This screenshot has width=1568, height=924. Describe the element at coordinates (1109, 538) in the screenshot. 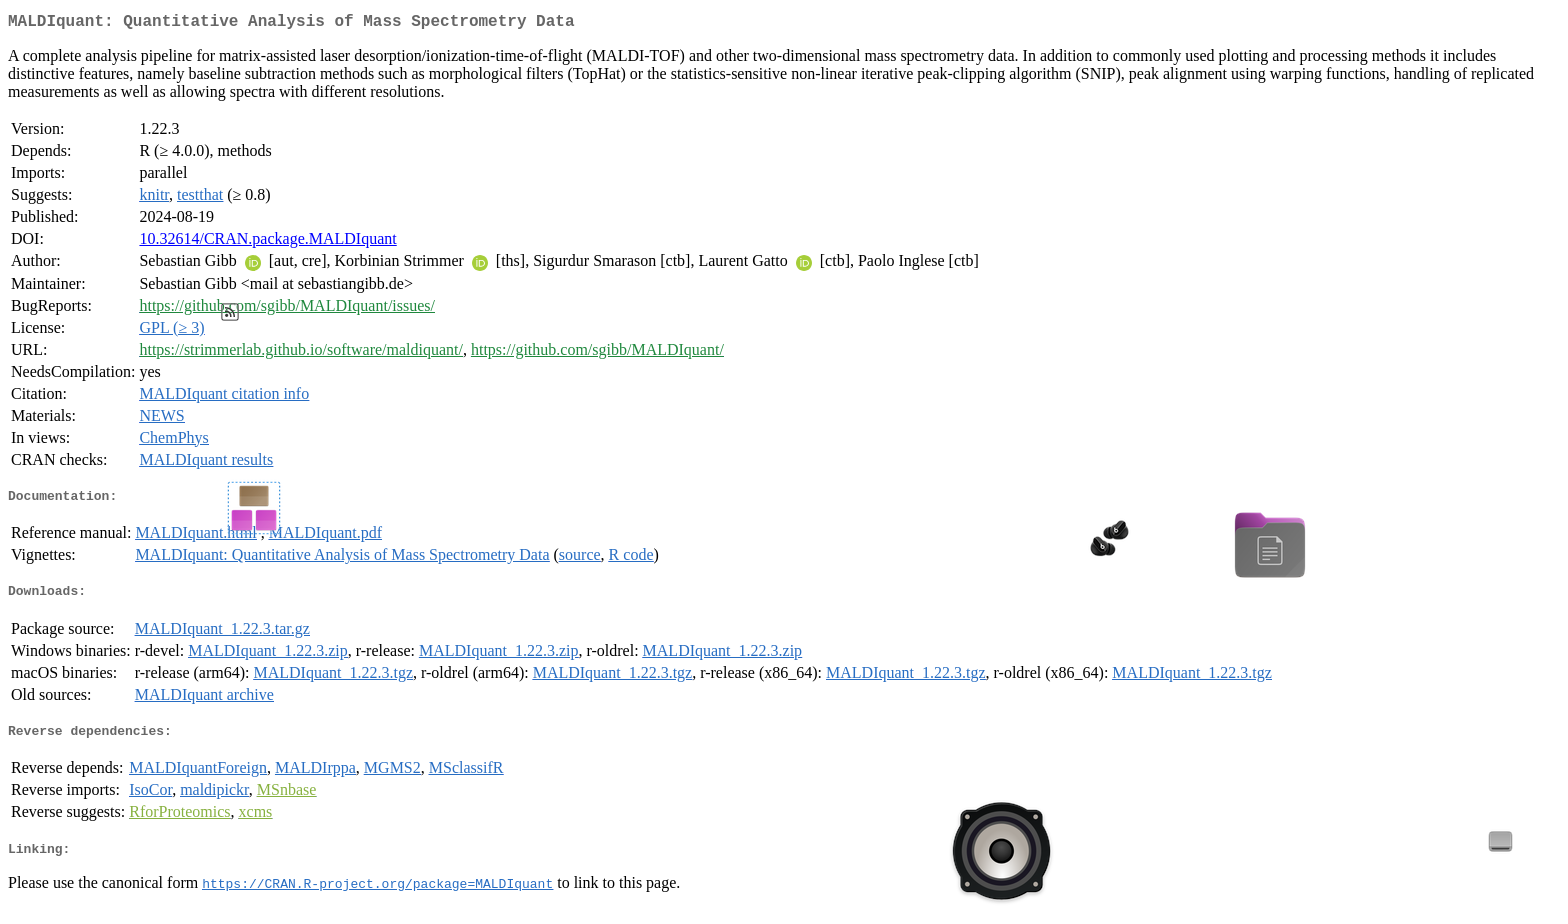

I see `beats wireless earbuds device icon` at that location.